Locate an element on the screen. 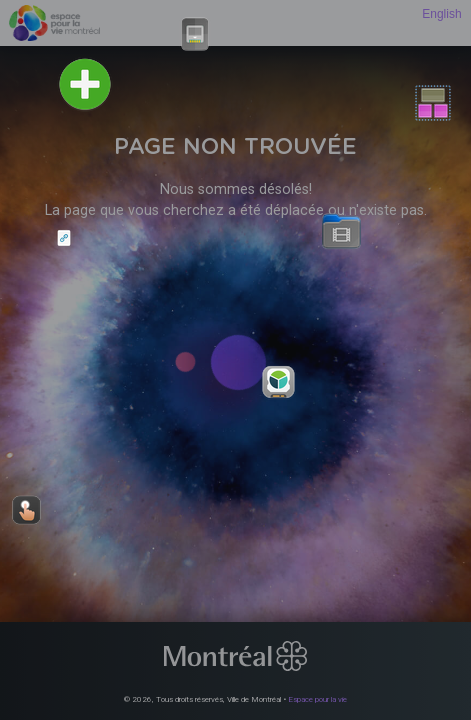  a windows internet shortcut file is located at coordinates (64, 238).